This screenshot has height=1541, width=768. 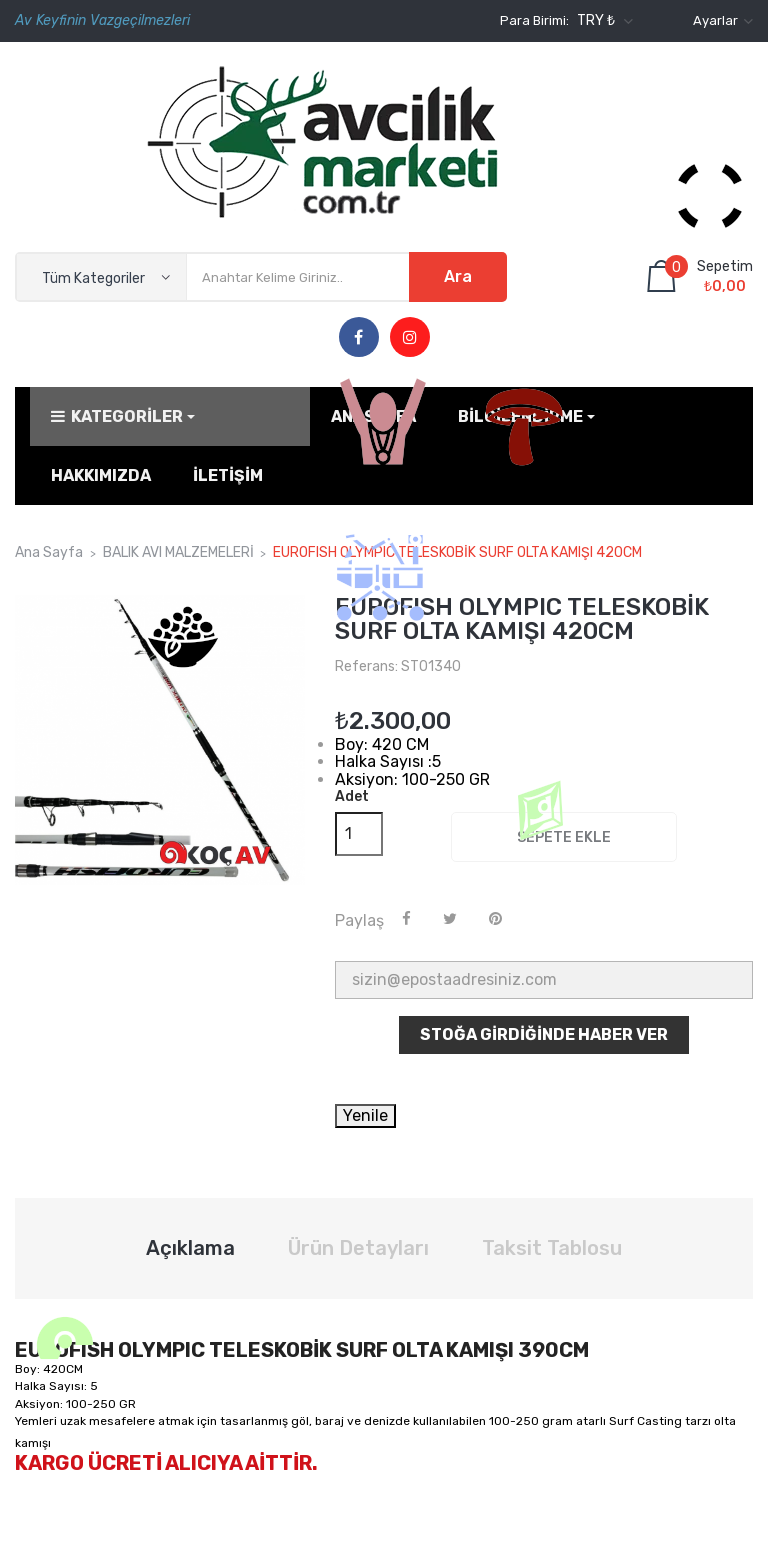 I want to click on access player armor or equipment settings, so click(x=65, y=1338).